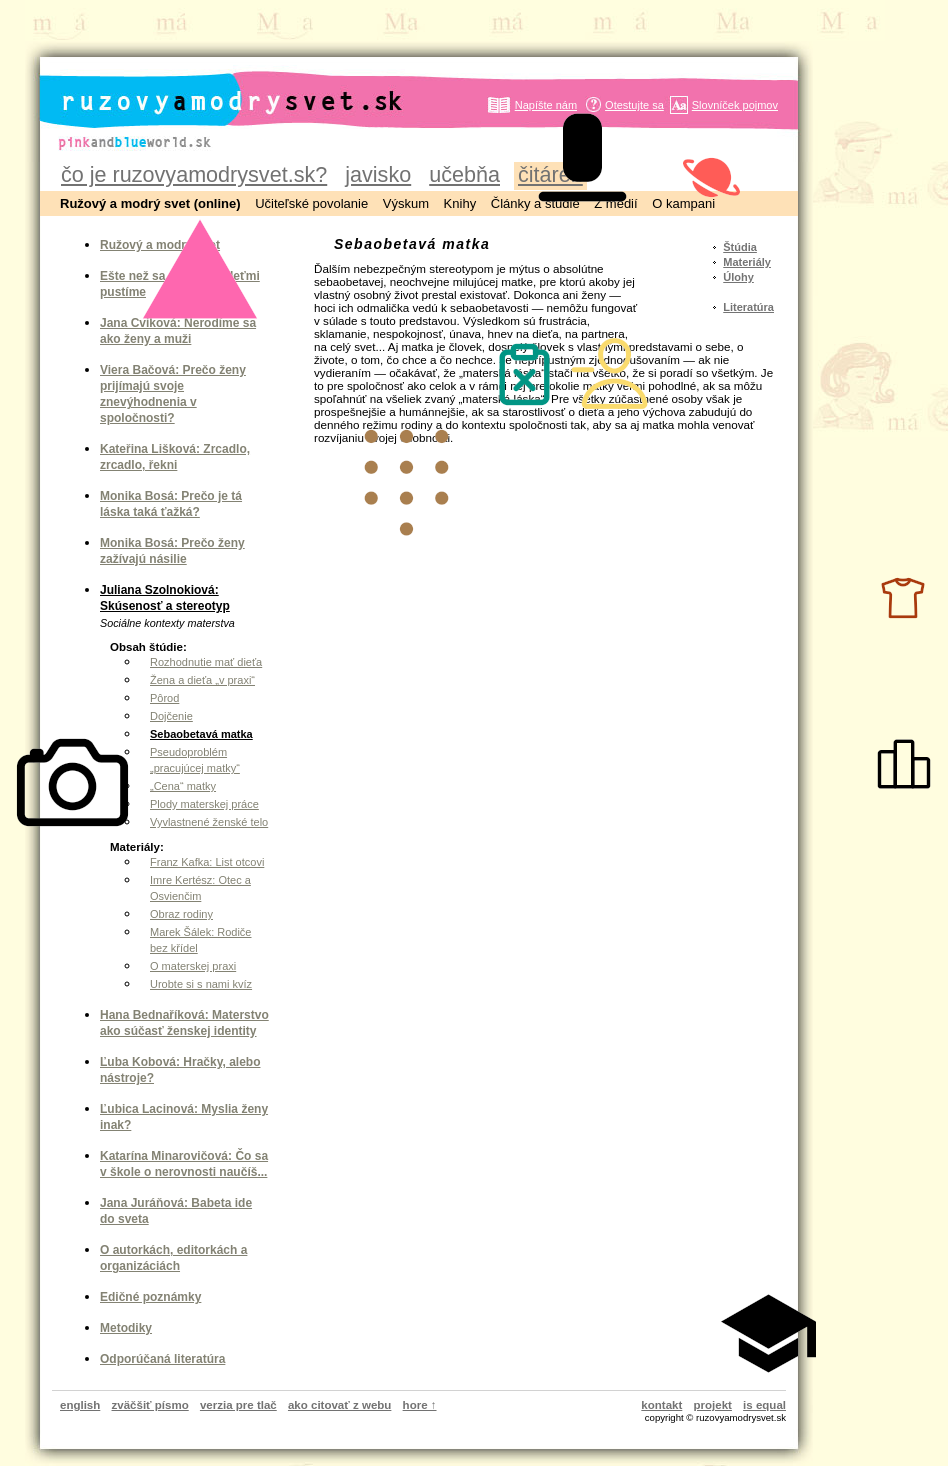 This screenshot has width=948, height=1466. I want to click on clear clipboard contents, so click(524, 374).